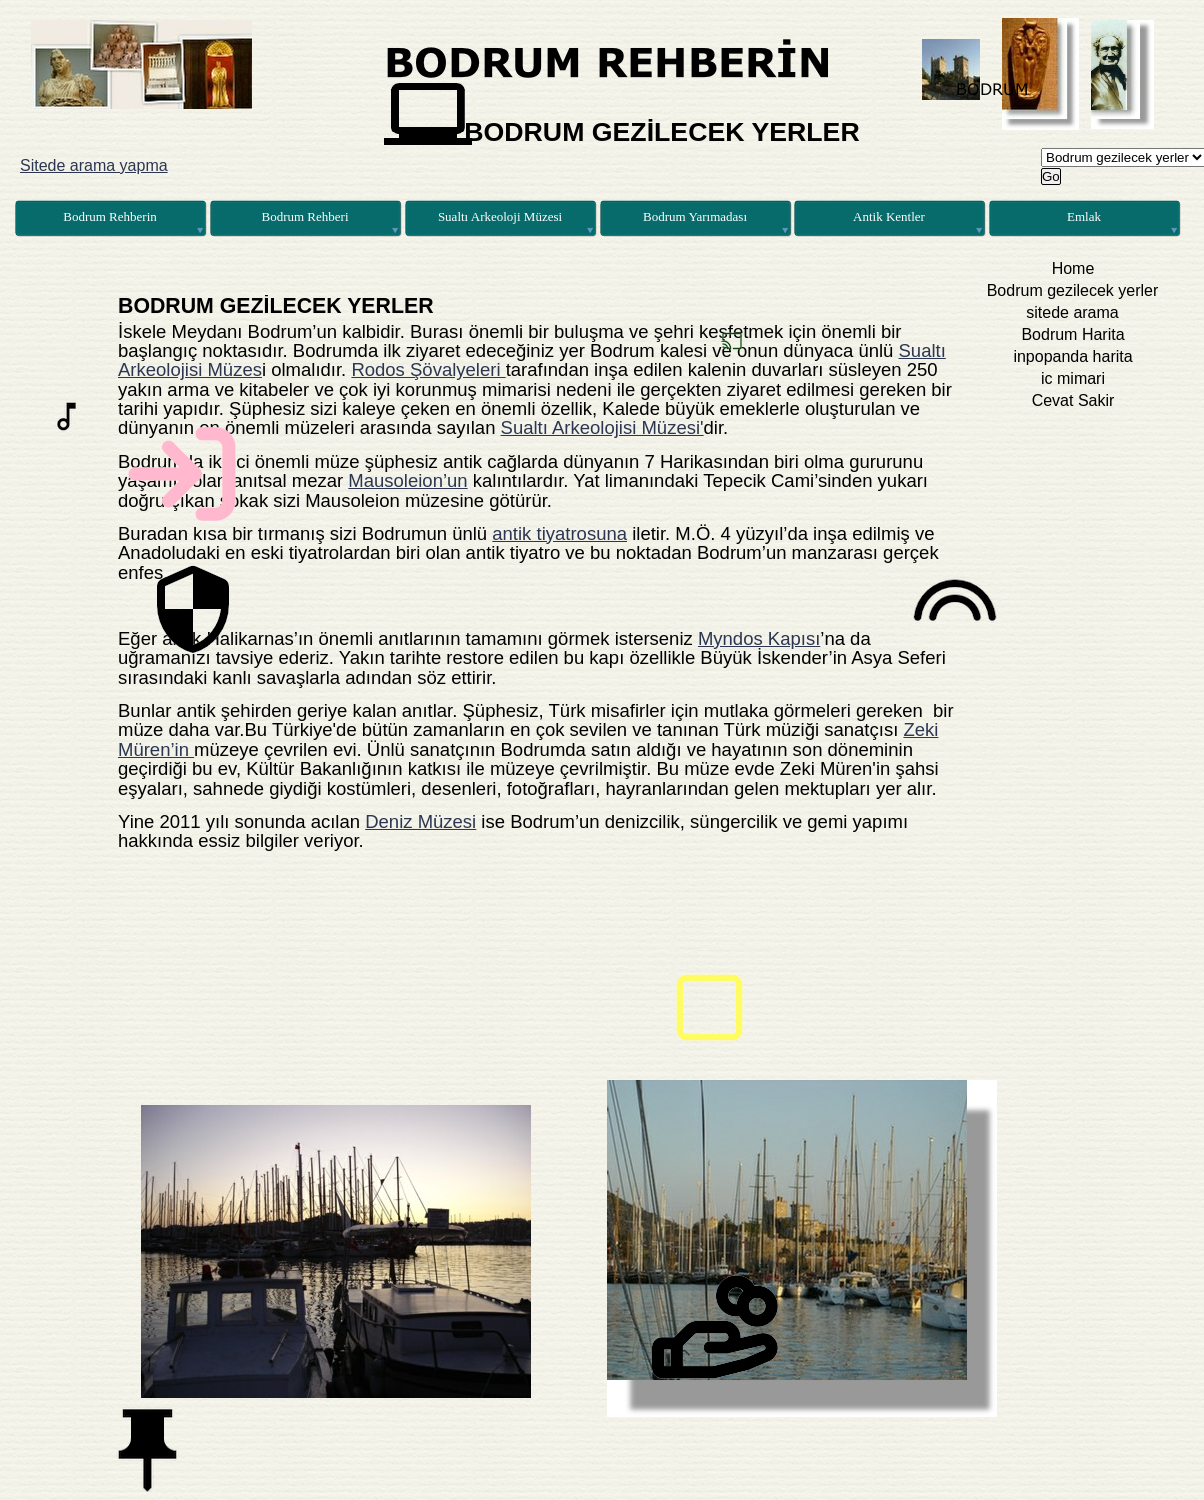 The height and width of the screenshot is (1500, 1204). I want to click on make a payment or donation, so click(718, 1331).